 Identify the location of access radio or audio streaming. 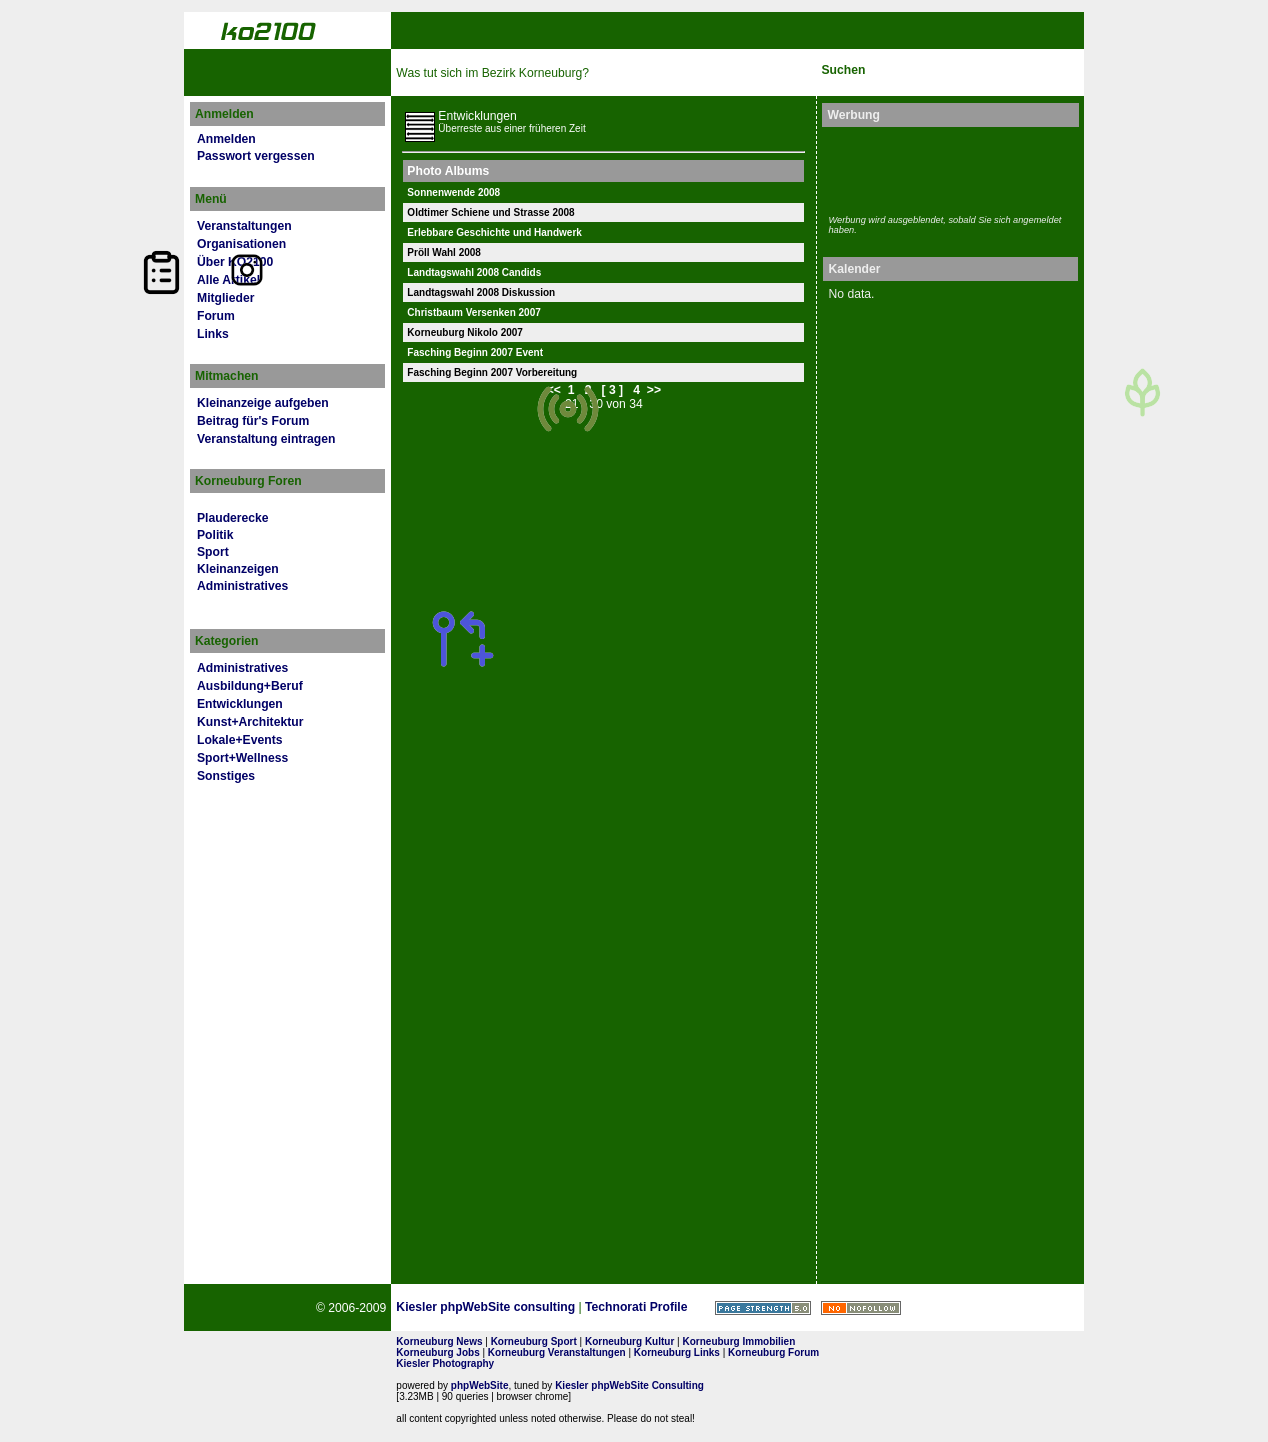
(568, 409).